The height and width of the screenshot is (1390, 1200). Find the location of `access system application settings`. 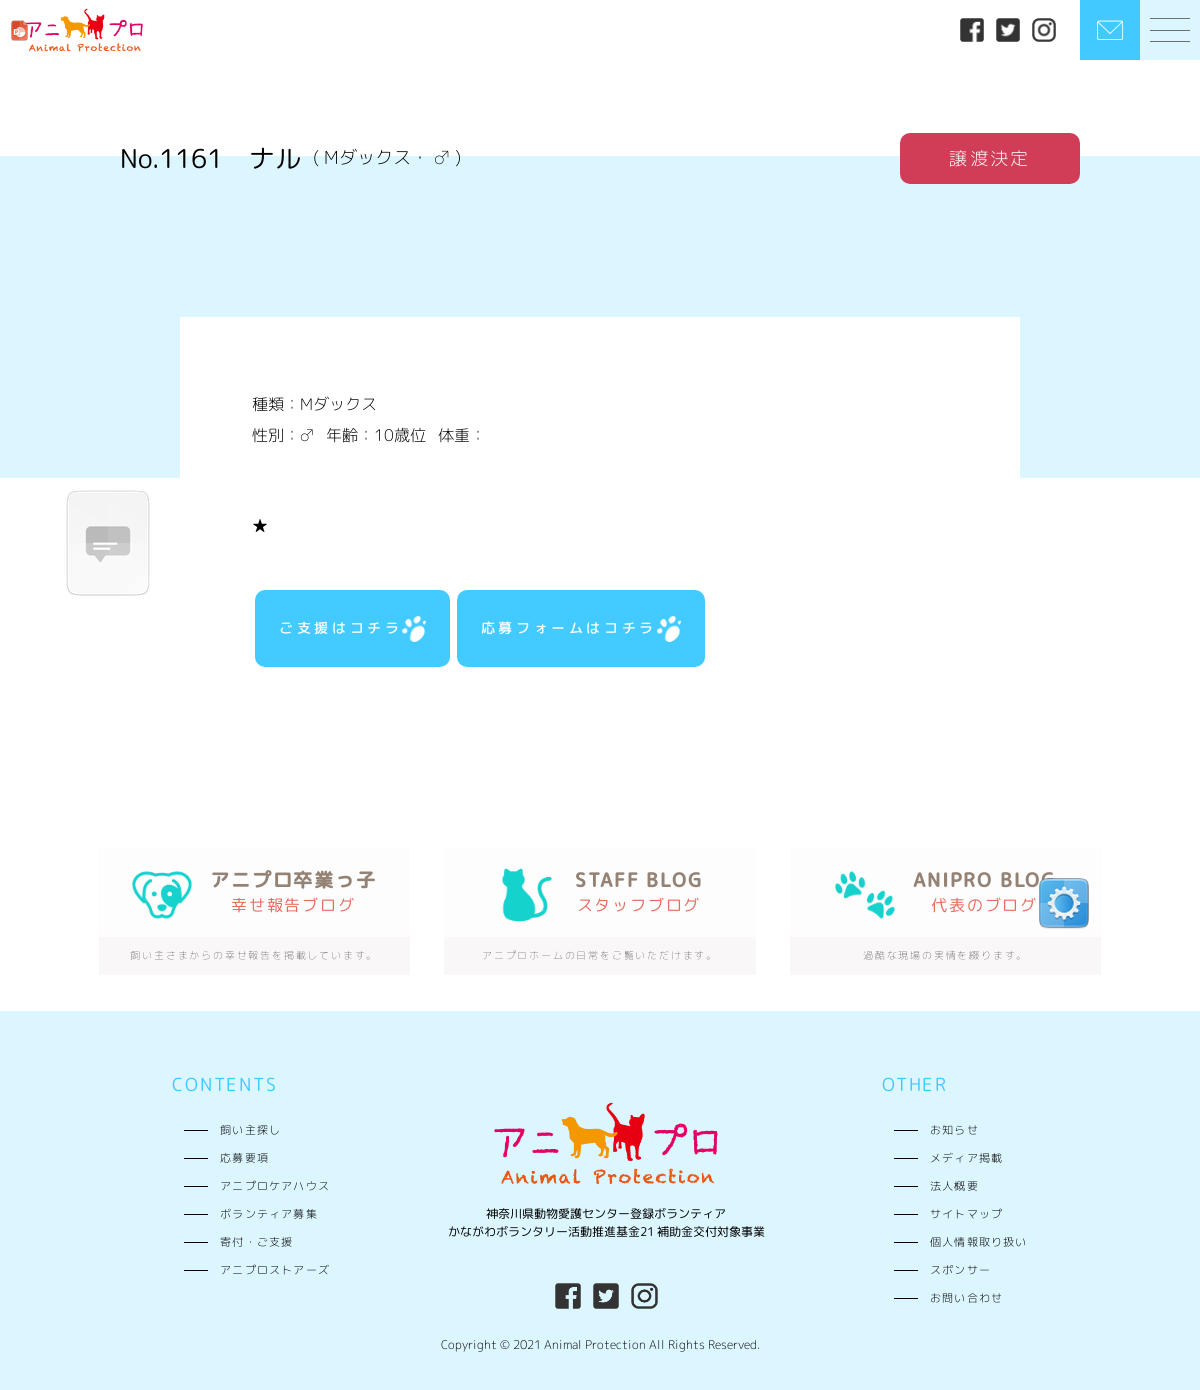

access system application settings is located at coordinates (1064, 903).